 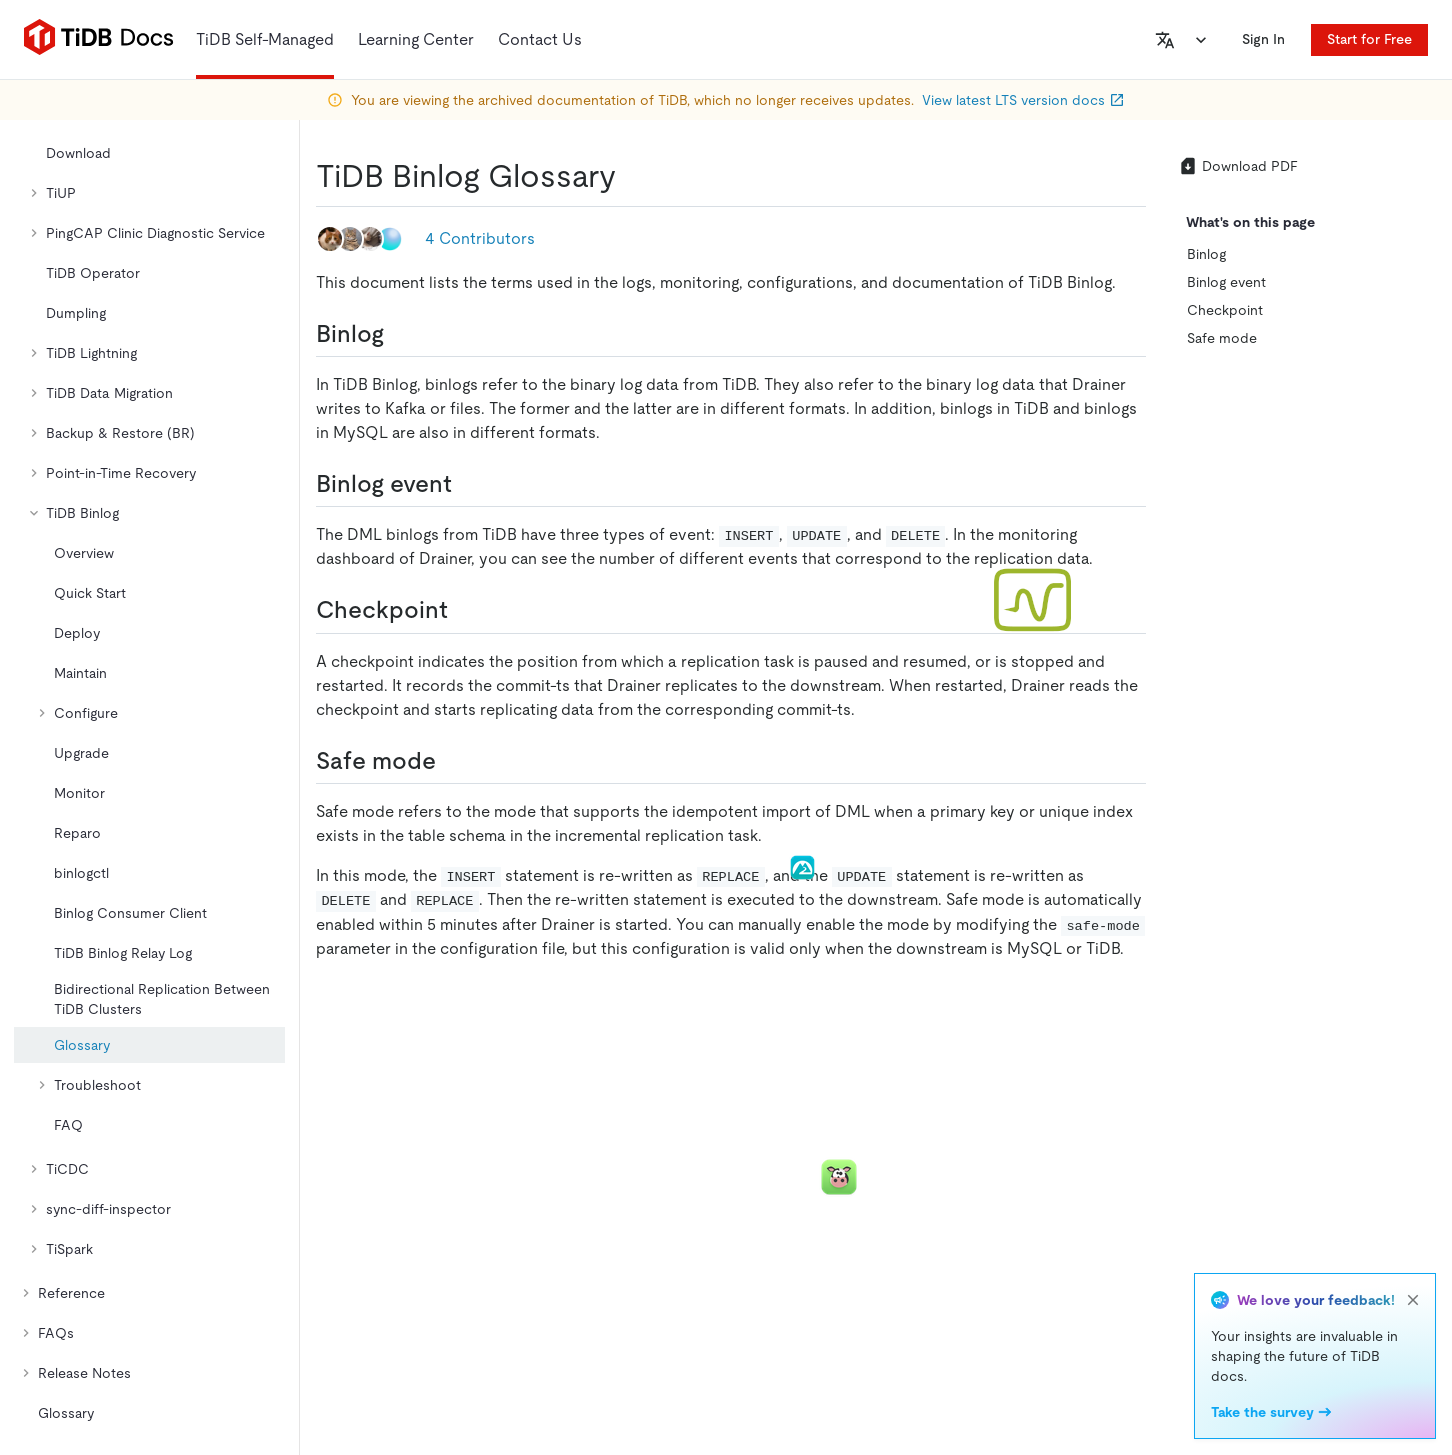 I want to click on view system resource usage and performance metrics, so click(x=1032, y=597).